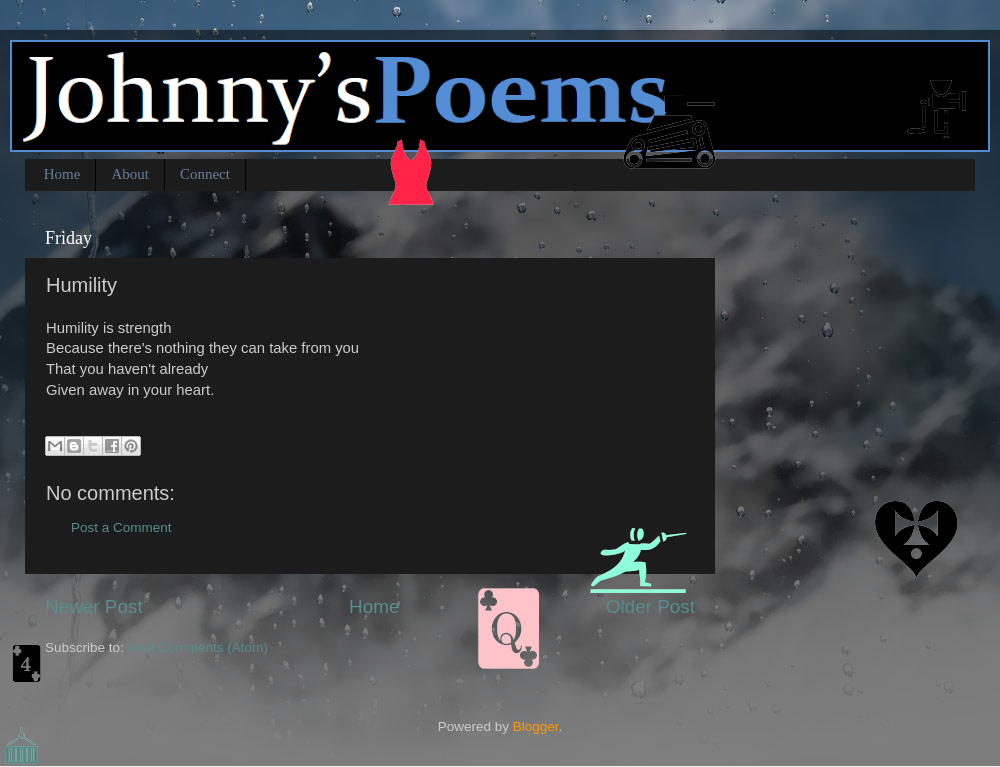 This screenshot has height=767, width=1000. What do you see at coordinates (669, 126) in the screenshot?
I see `select a tank unit in a strategy game` at bounding box center [669, 126].